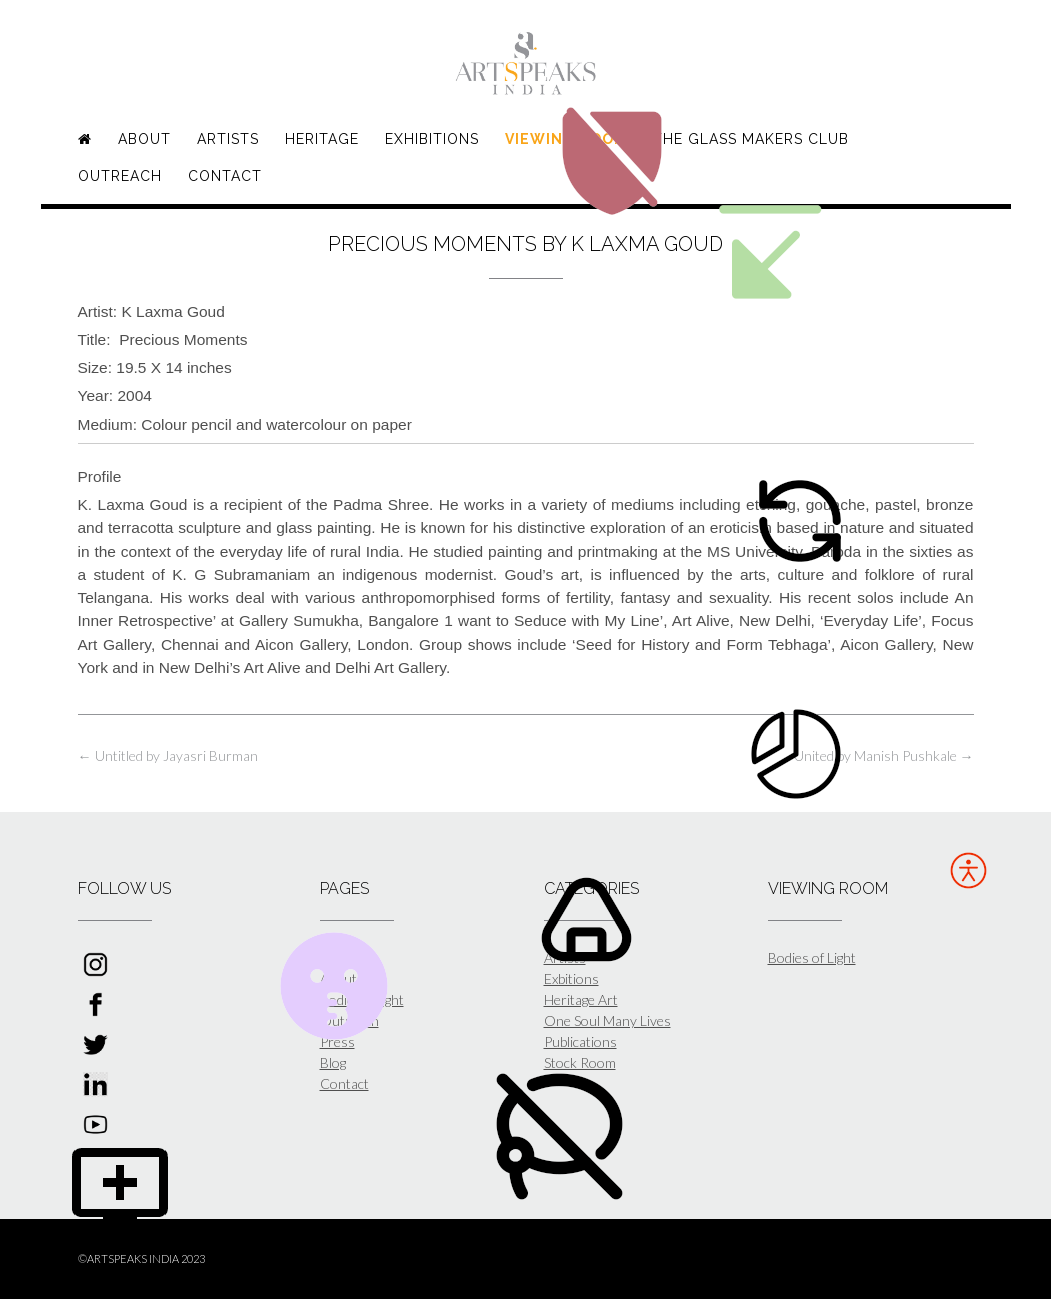  What do you see at coordinates (800, 521) in the screenshot?
I see `refresh or reload content` at bounding box center [800, 521].